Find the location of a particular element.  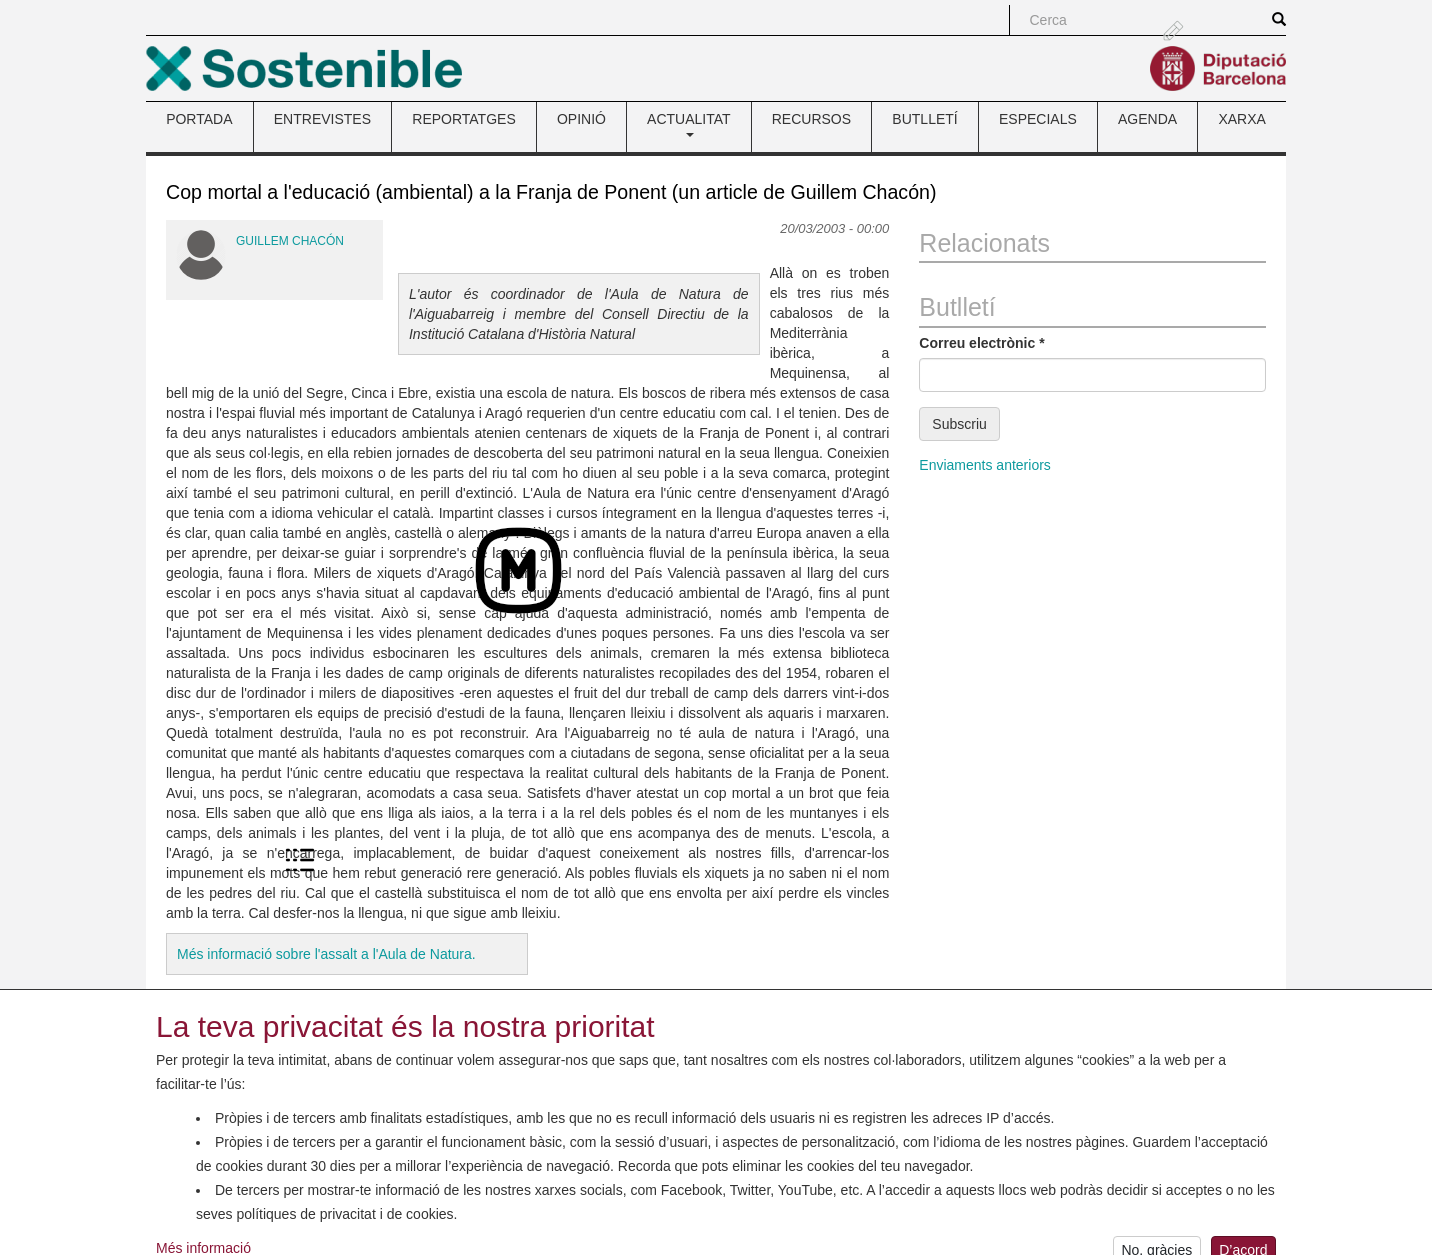

edit or modify content is located at coordinates (1173, 31).